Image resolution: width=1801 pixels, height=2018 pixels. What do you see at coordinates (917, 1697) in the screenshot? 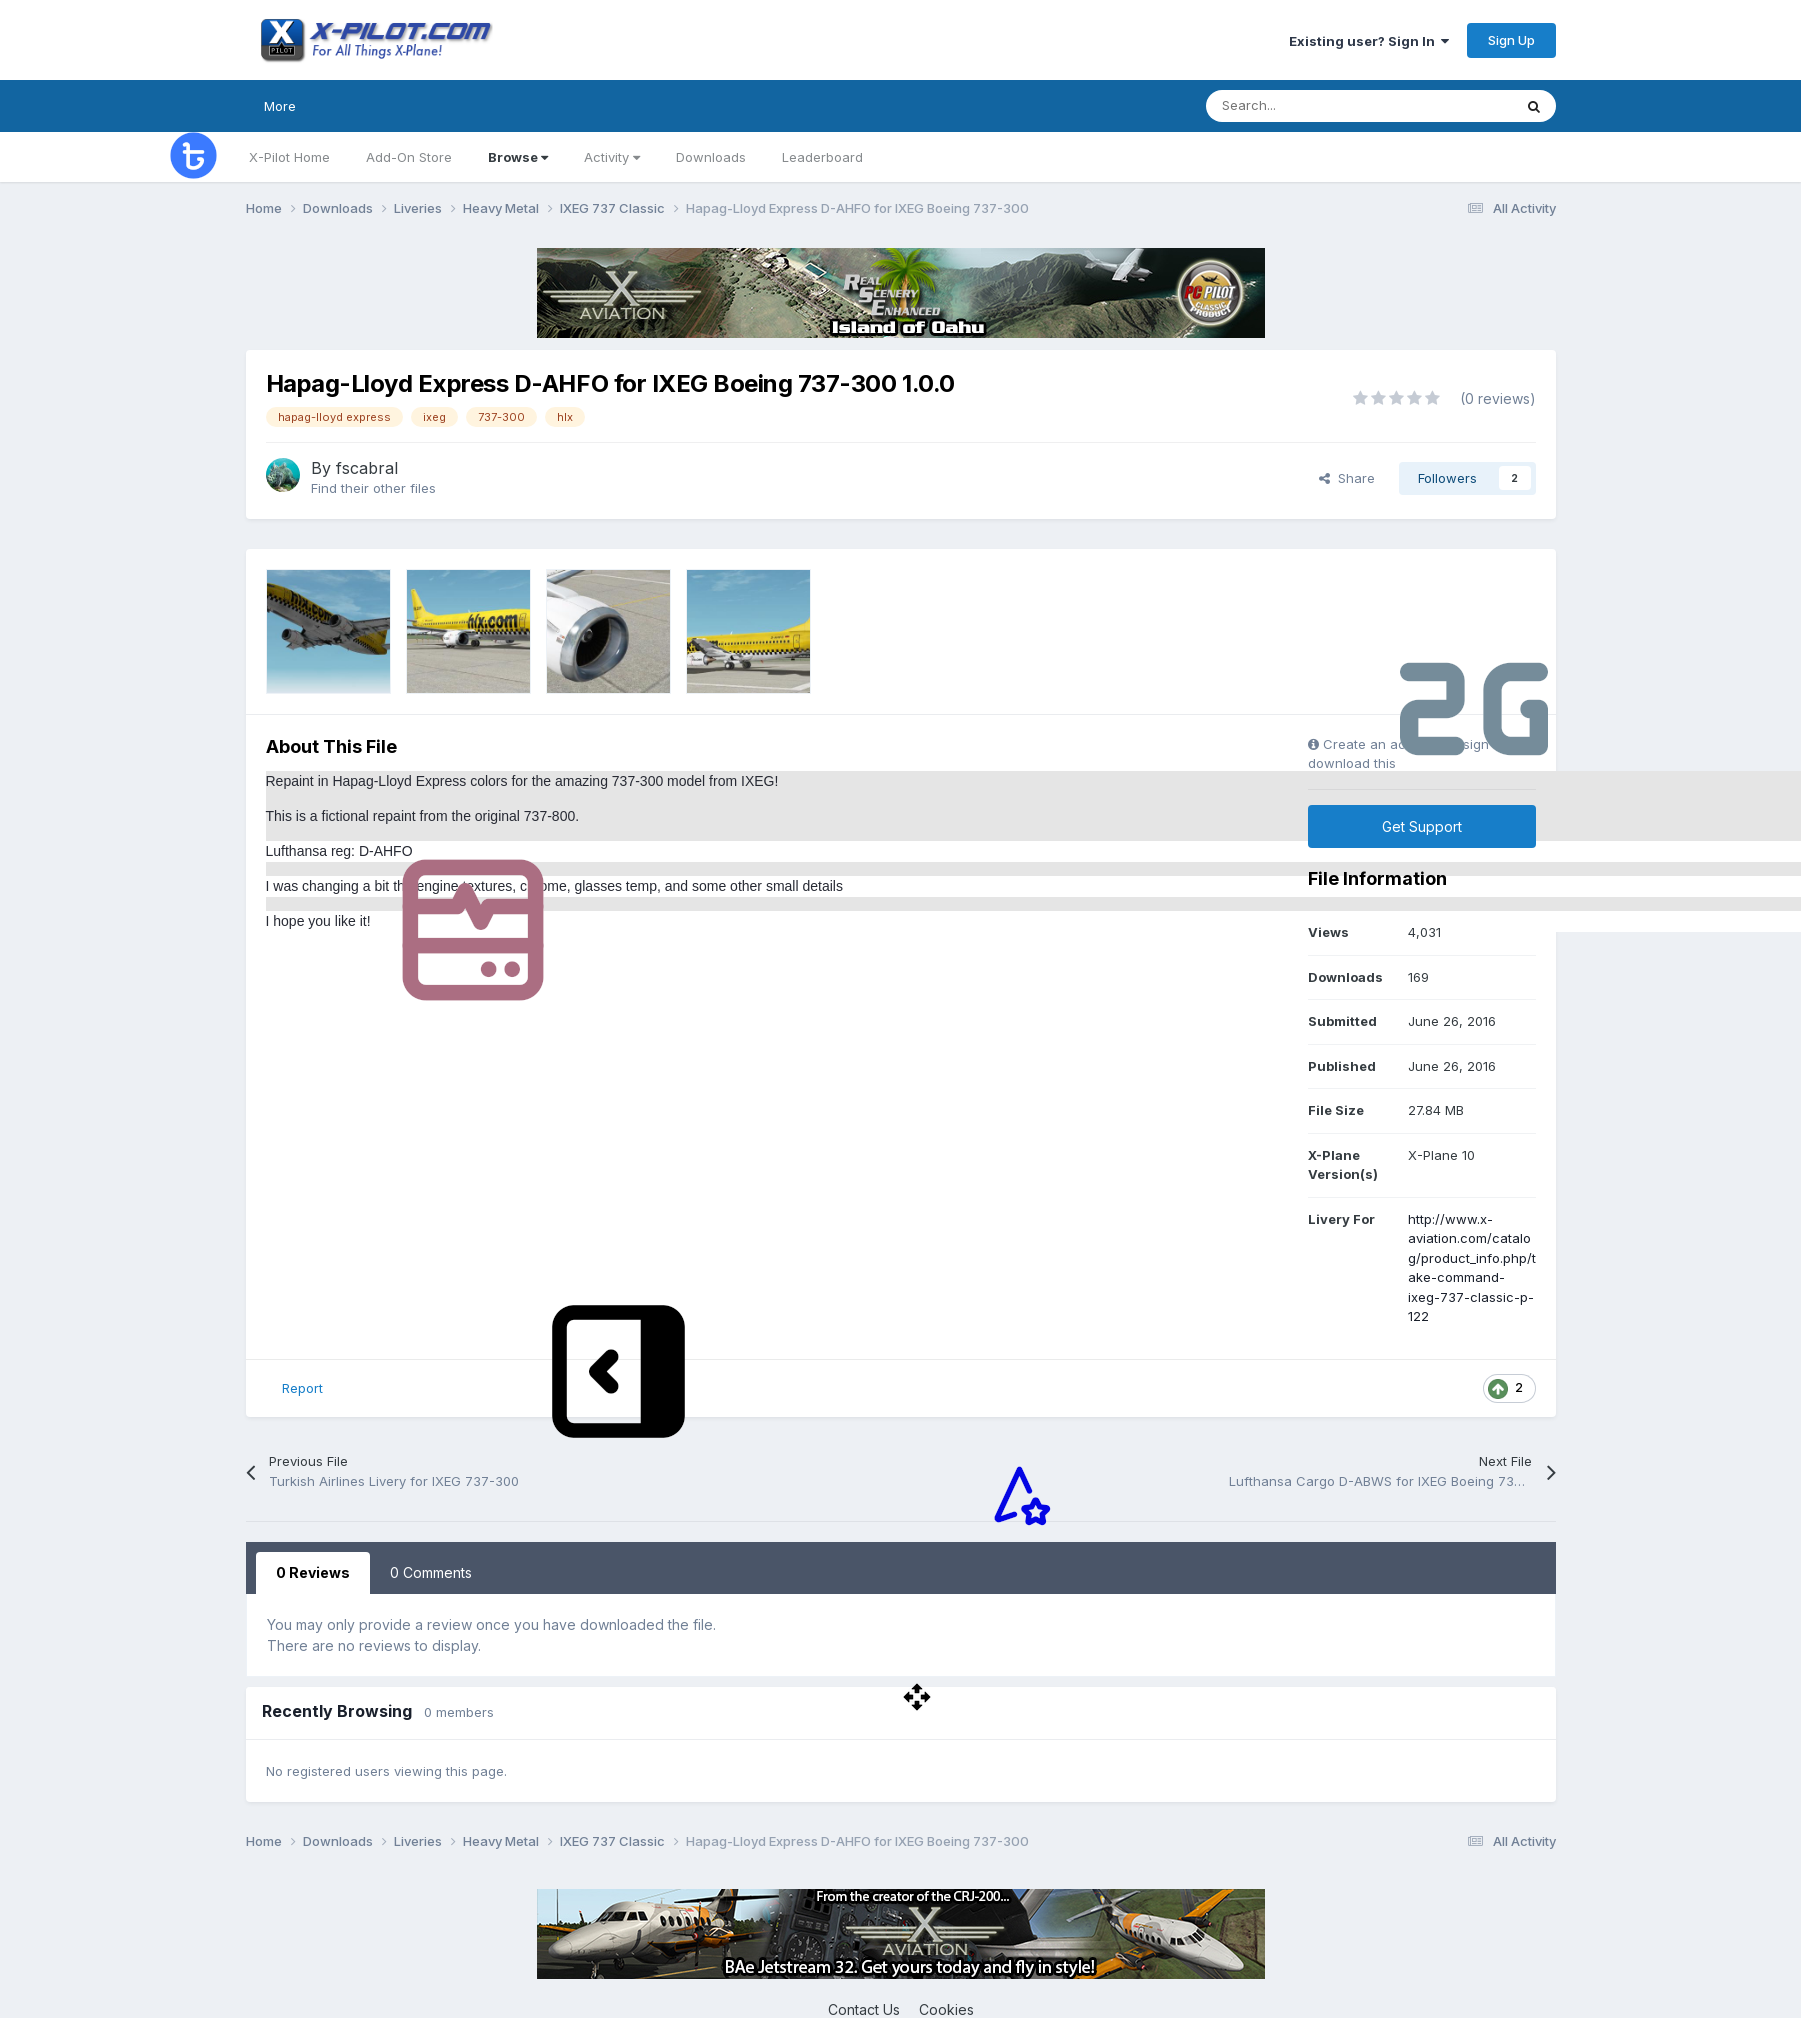
I see `move or reposition an element` at bounding box center [917, 1697].